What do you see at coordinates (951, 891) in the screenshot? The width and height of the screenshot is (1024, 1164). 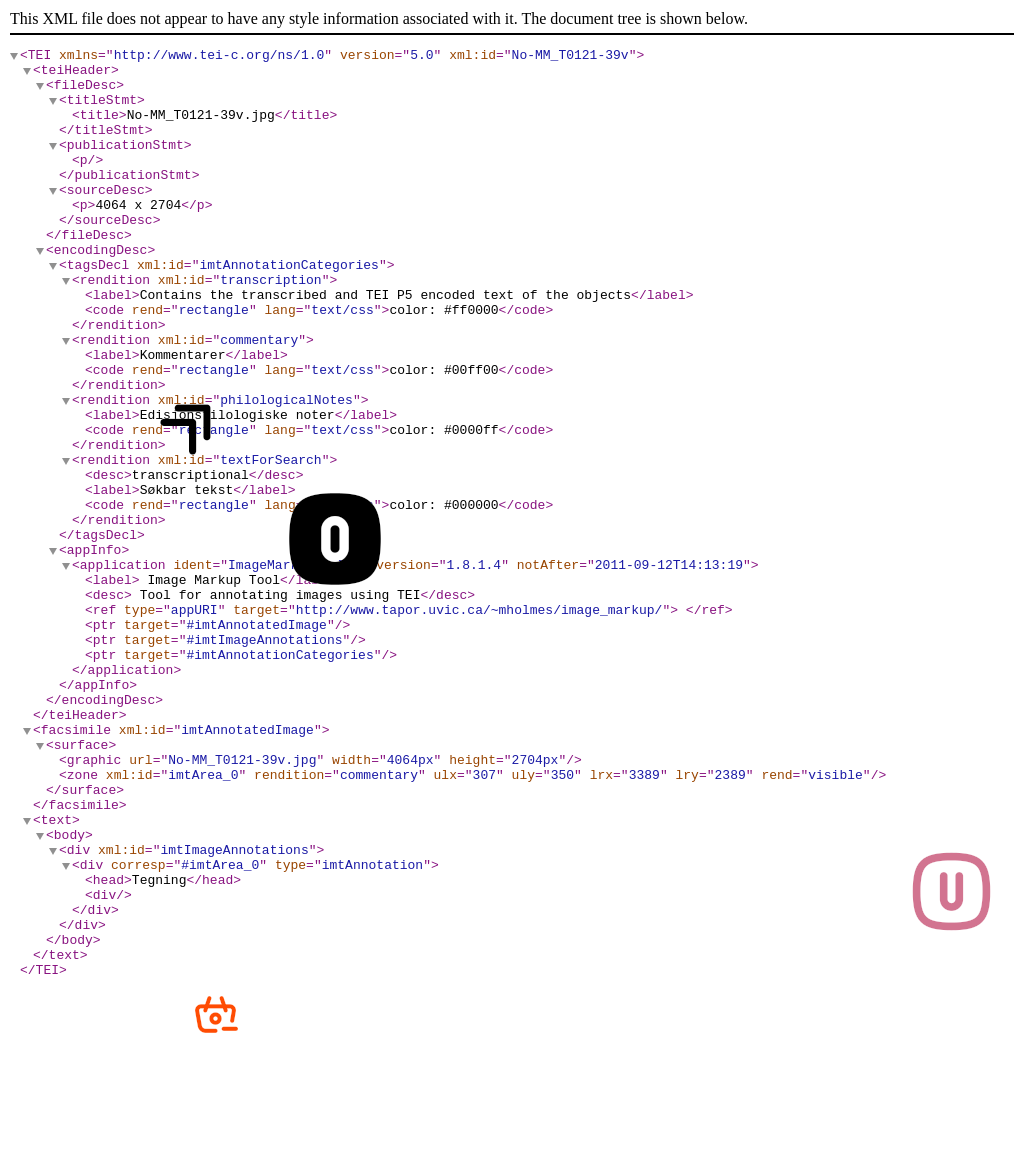 I see `indicates an item starting with the letter U` at bounding box center [951, 891].